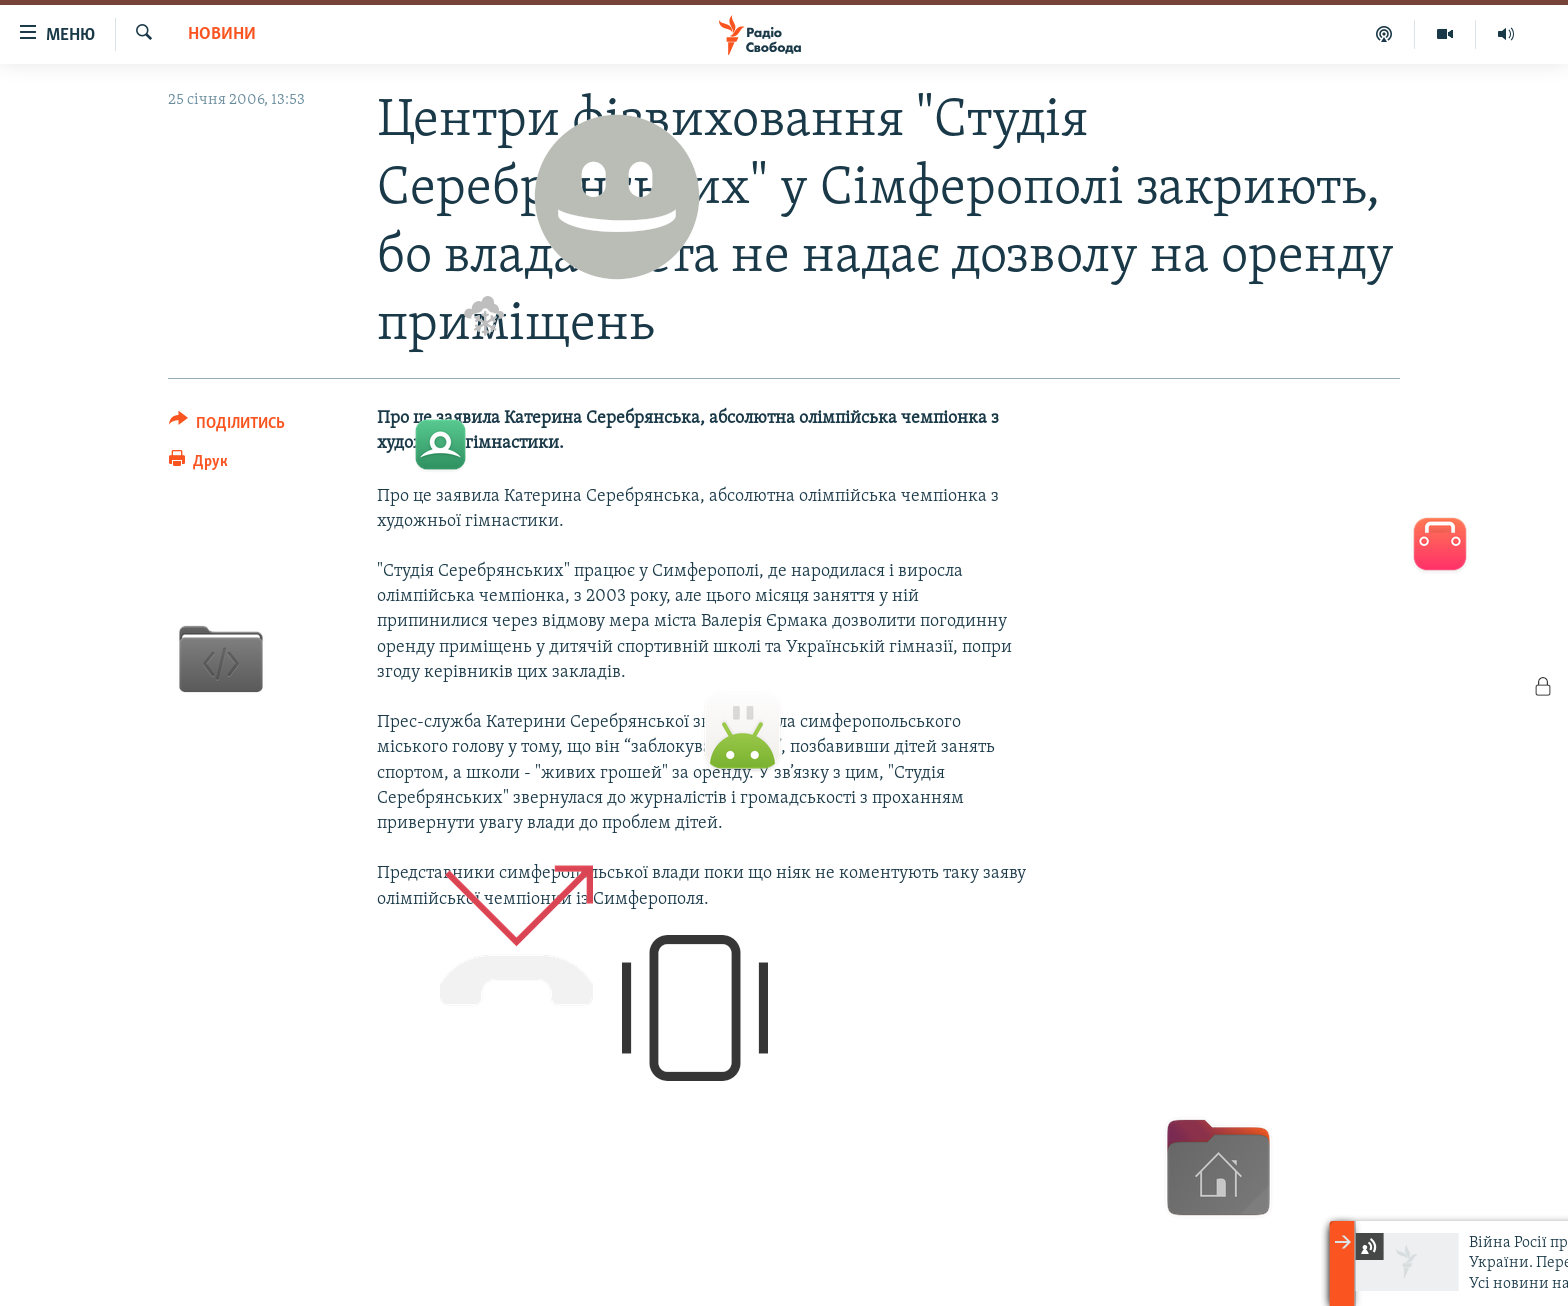 The width and height of the screenshot is (1568, 1306). I want to click on indicates a missed incoming call, so click(516, 935).